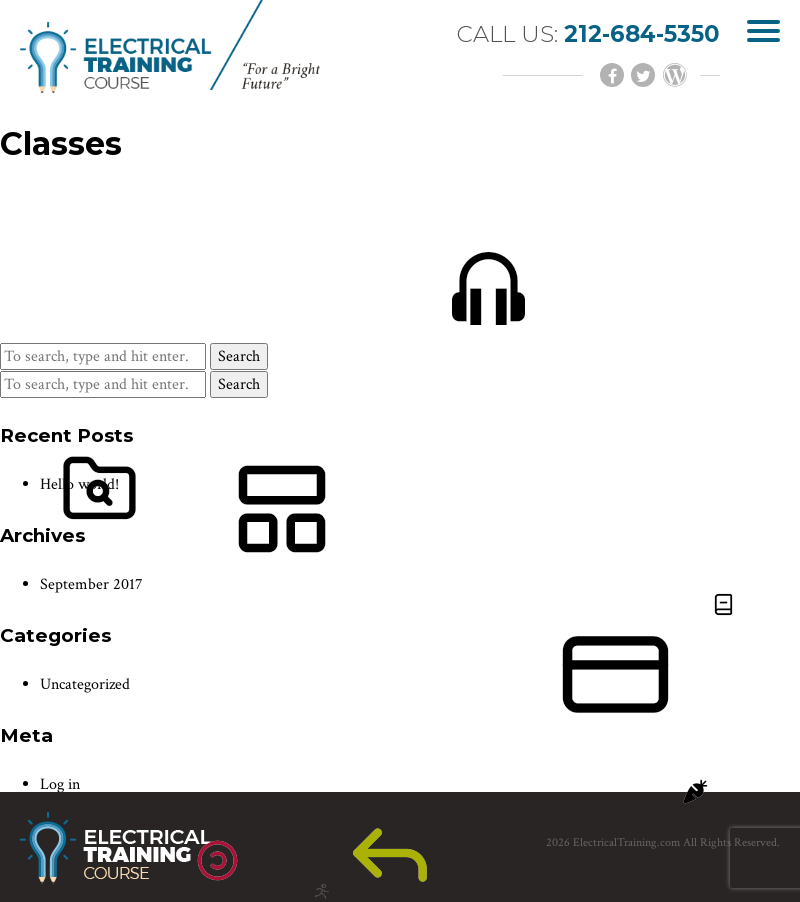  What do you see at coordinates (615, 674) in the screenshot?
I see `manage payment methods` at bounding box center [615, 674].